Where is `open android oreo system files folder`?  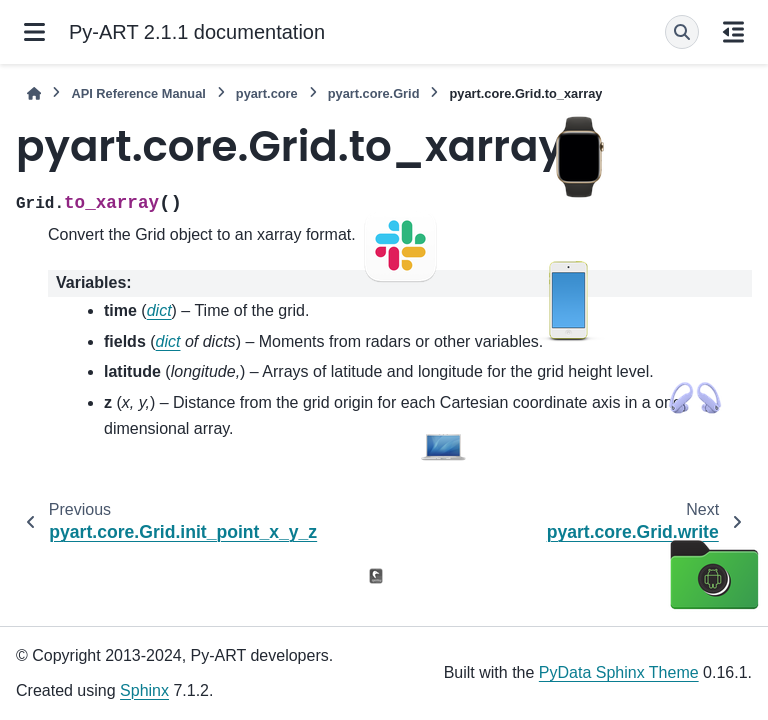
open android oreo system files folder is located at coordinates (714, 577).